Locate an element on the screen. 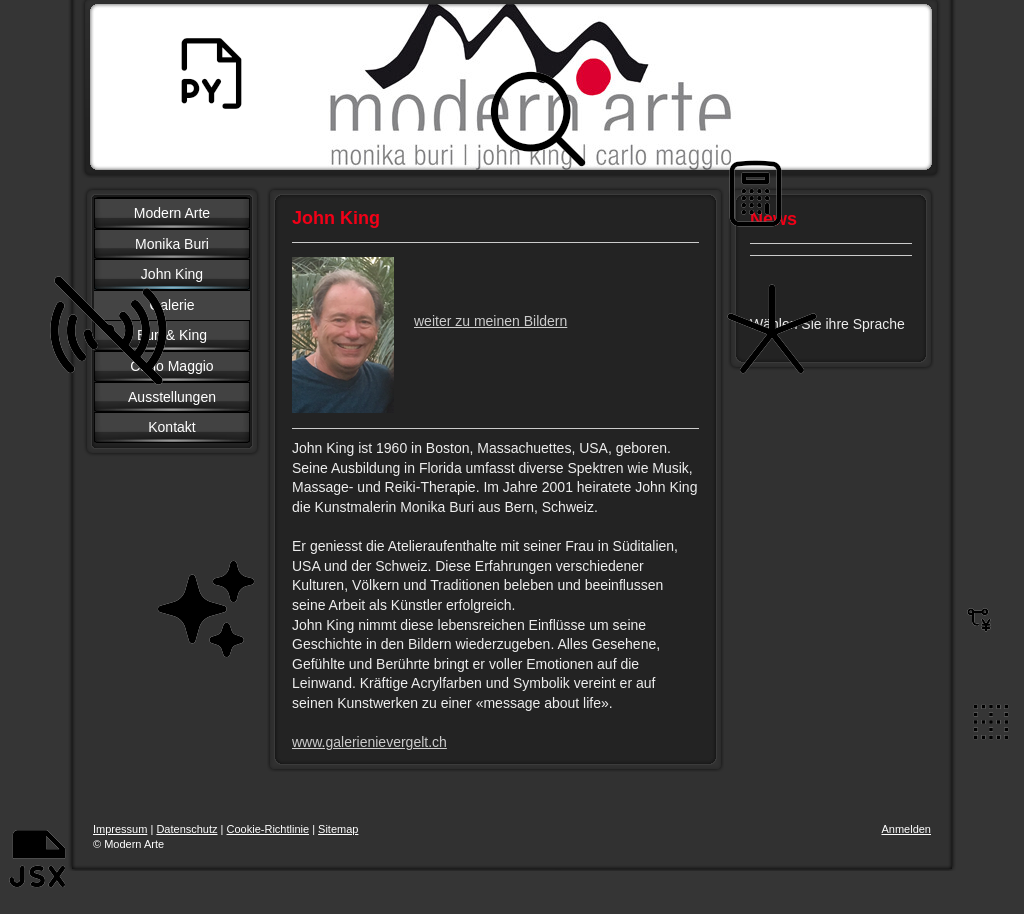 The width and height of the screenshot is (1024, 914). a python script or .py file is located at coordinates (211, 73).